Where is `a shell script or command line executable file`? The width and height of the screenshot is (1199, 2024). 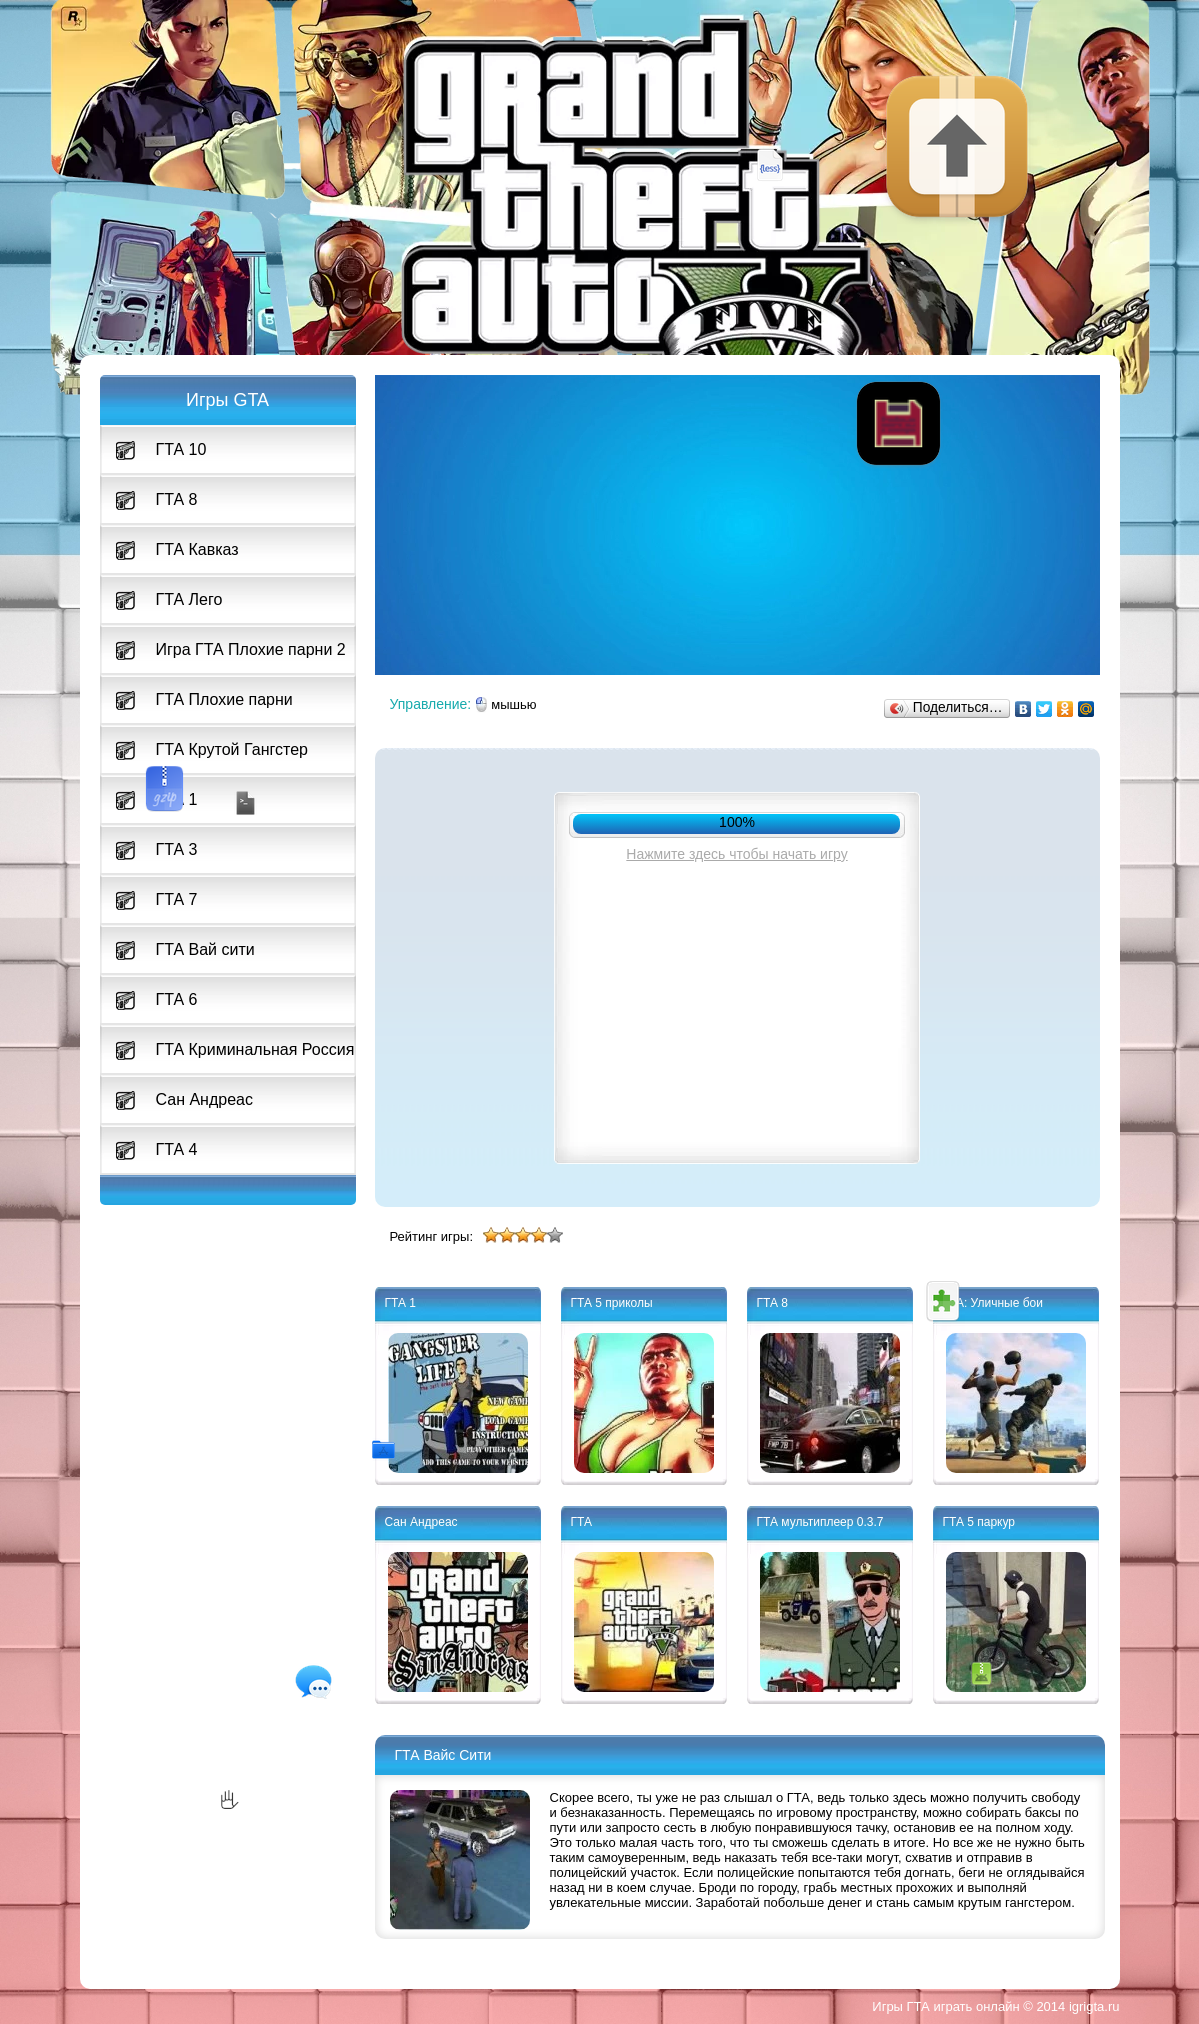
a shell script or command line executable file is located at coordinates (245, 803).